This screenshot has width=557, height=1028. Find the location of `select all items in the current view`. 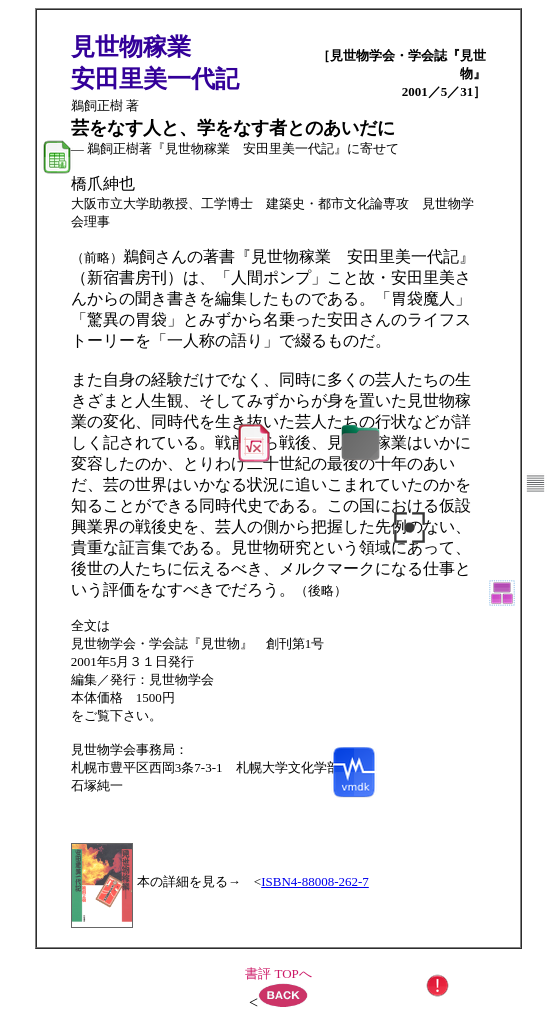

select all items in the current view is located at coordinates (502, 593).